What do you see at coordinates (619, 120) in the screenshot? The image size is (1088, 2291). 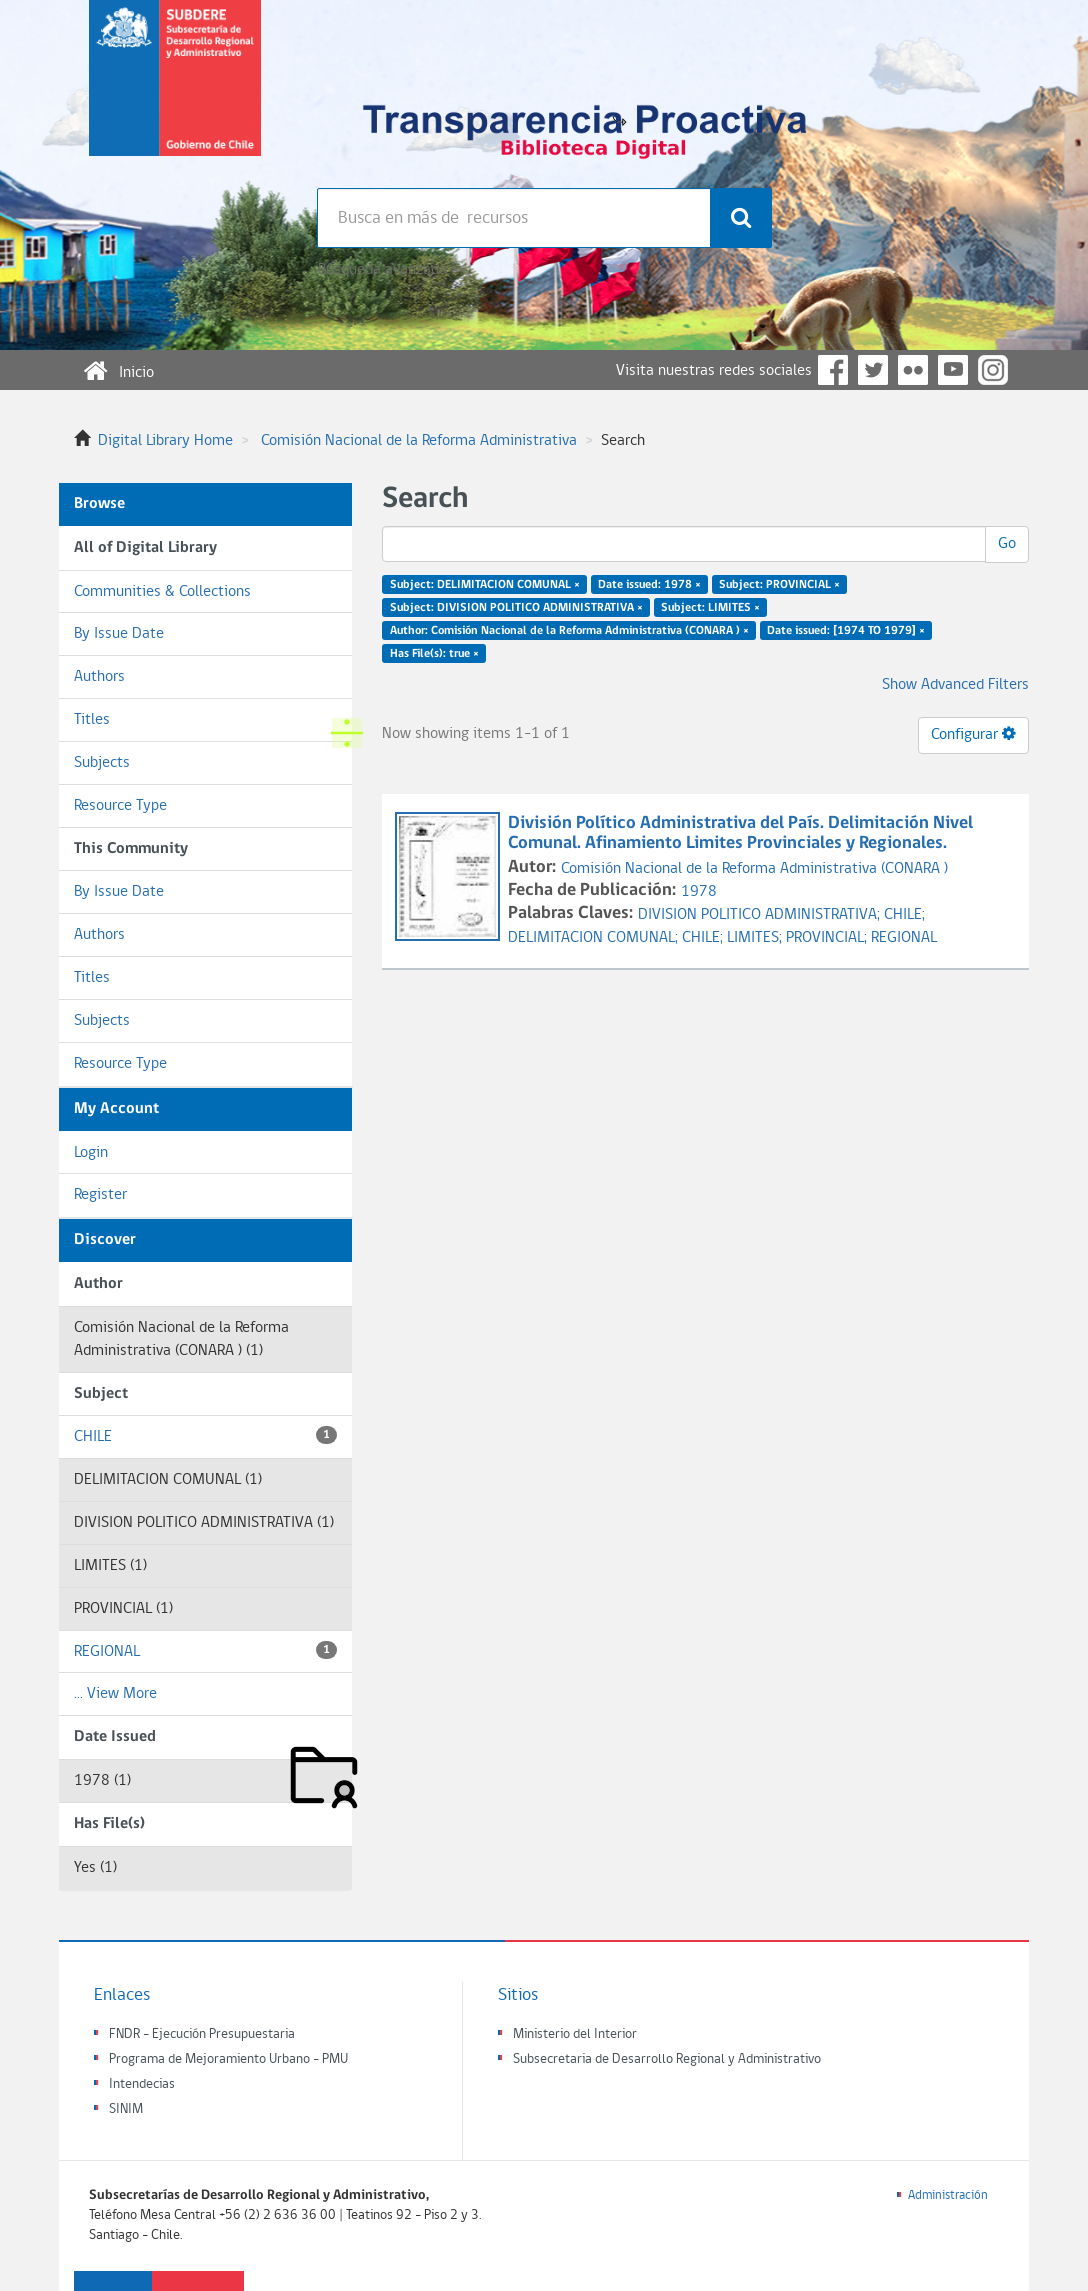 I see `reply to a message or comment` at bounding box center [619, 120].